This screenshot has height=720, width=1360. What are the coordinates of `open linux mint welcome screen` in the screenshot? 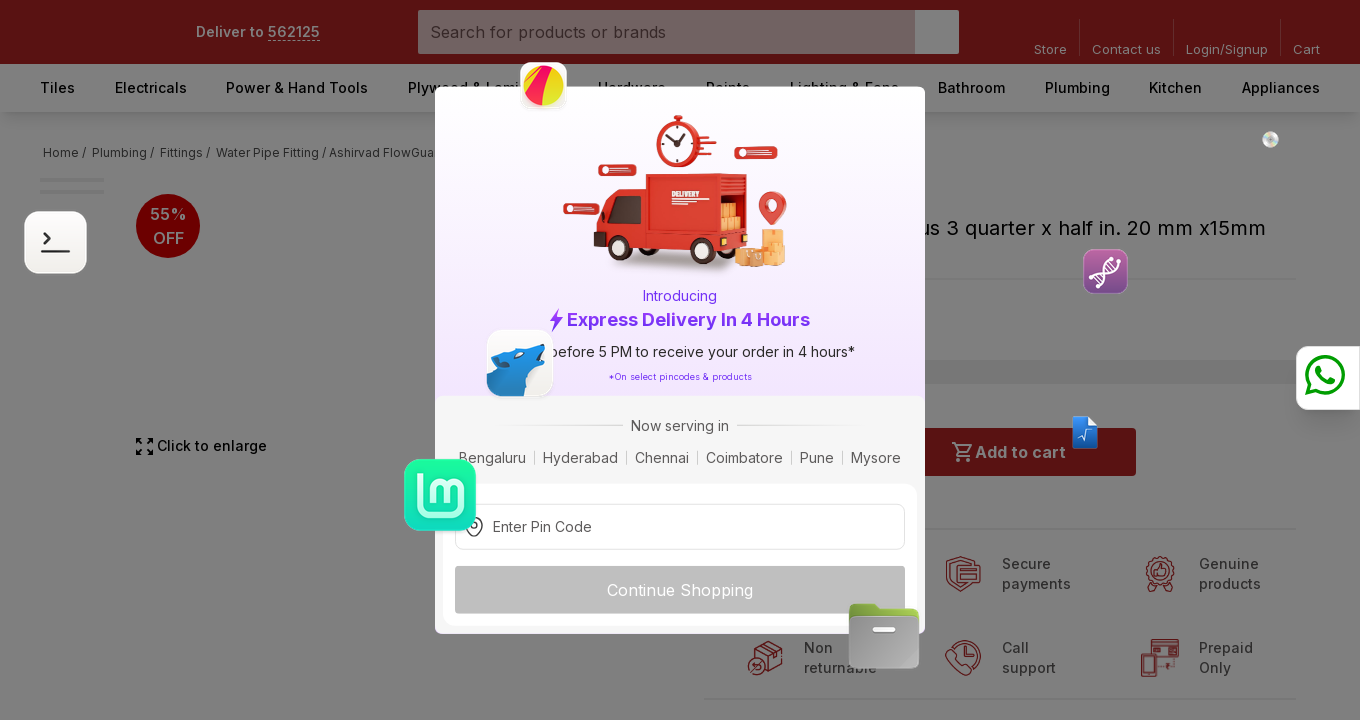 It's located at (440, 495).